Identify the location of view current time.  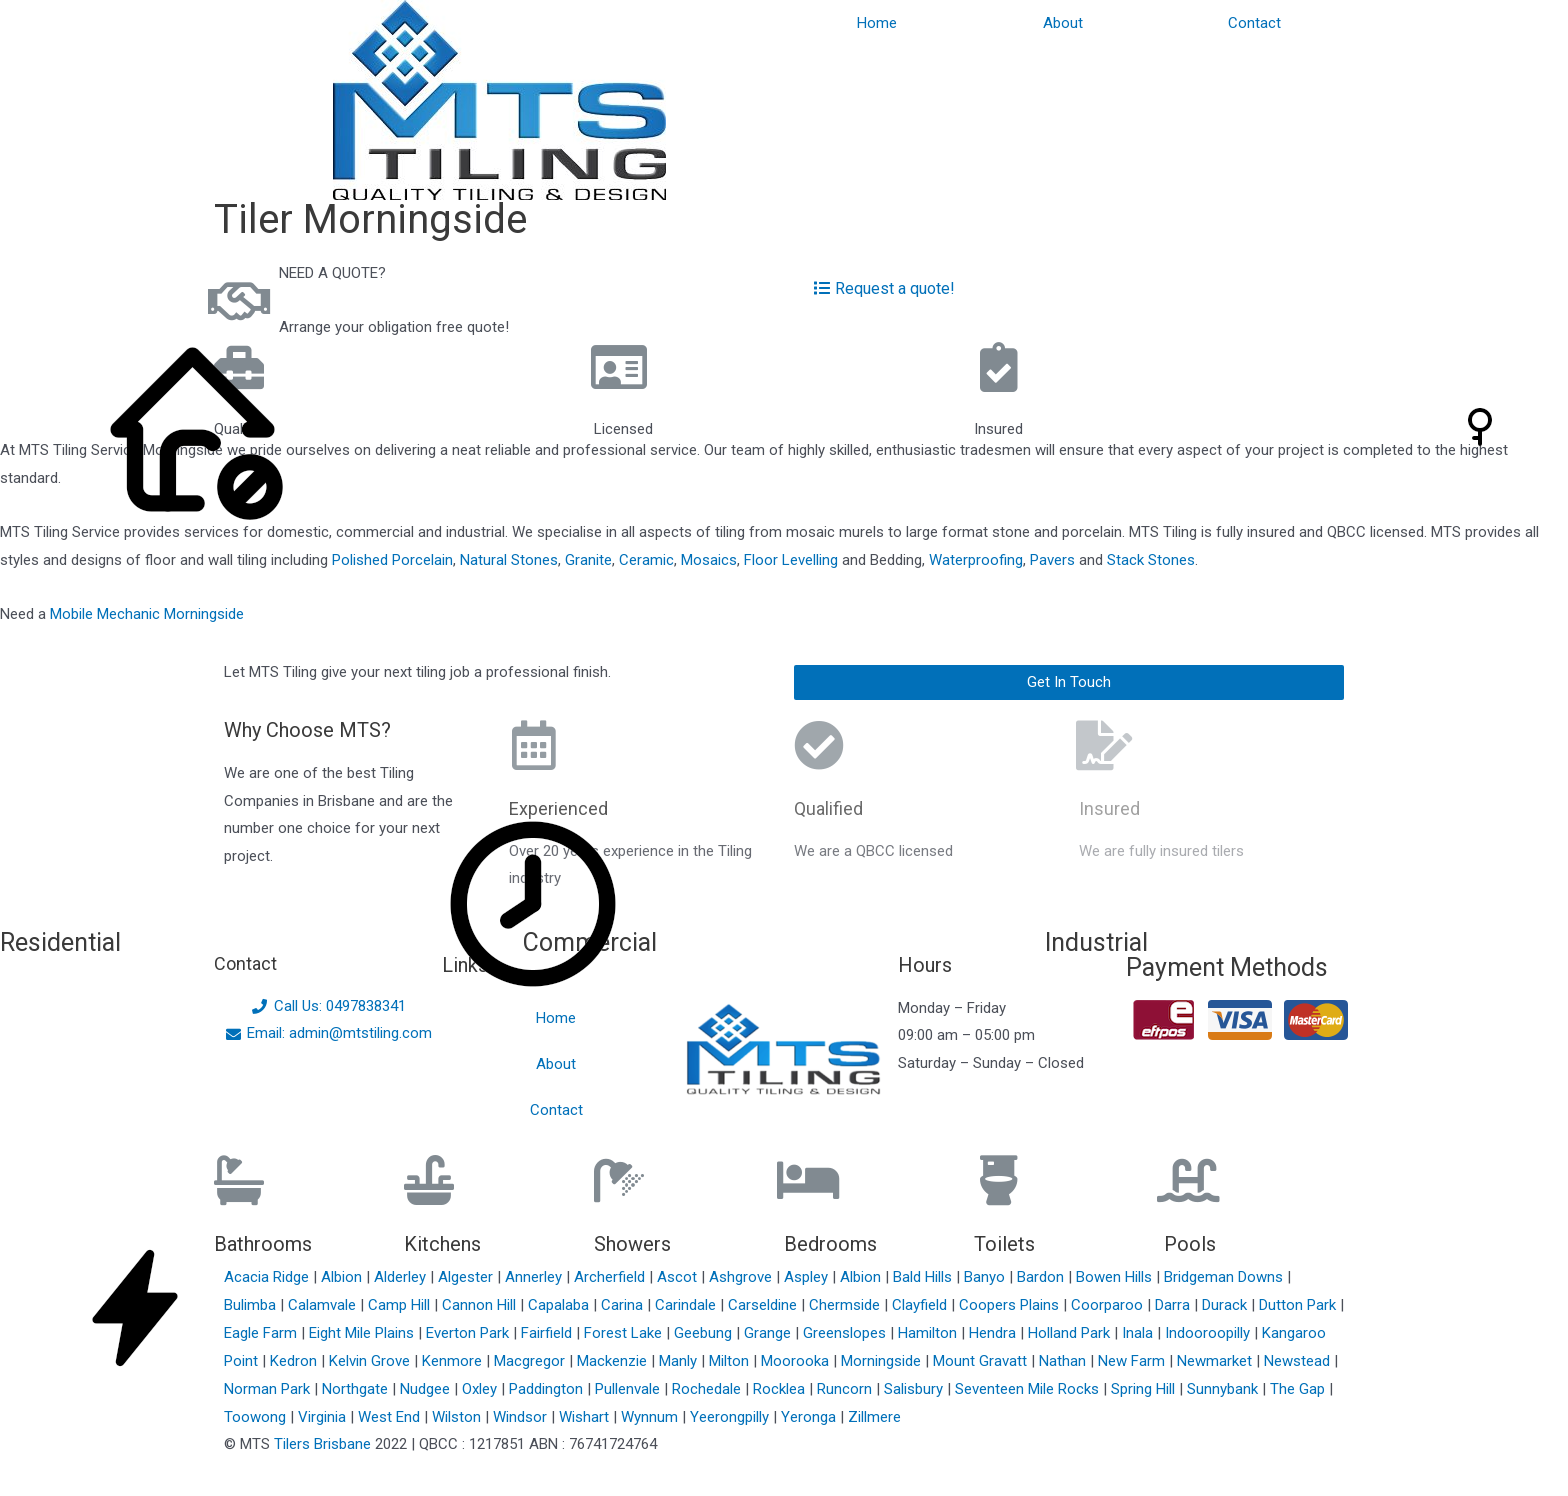
(533, 904).